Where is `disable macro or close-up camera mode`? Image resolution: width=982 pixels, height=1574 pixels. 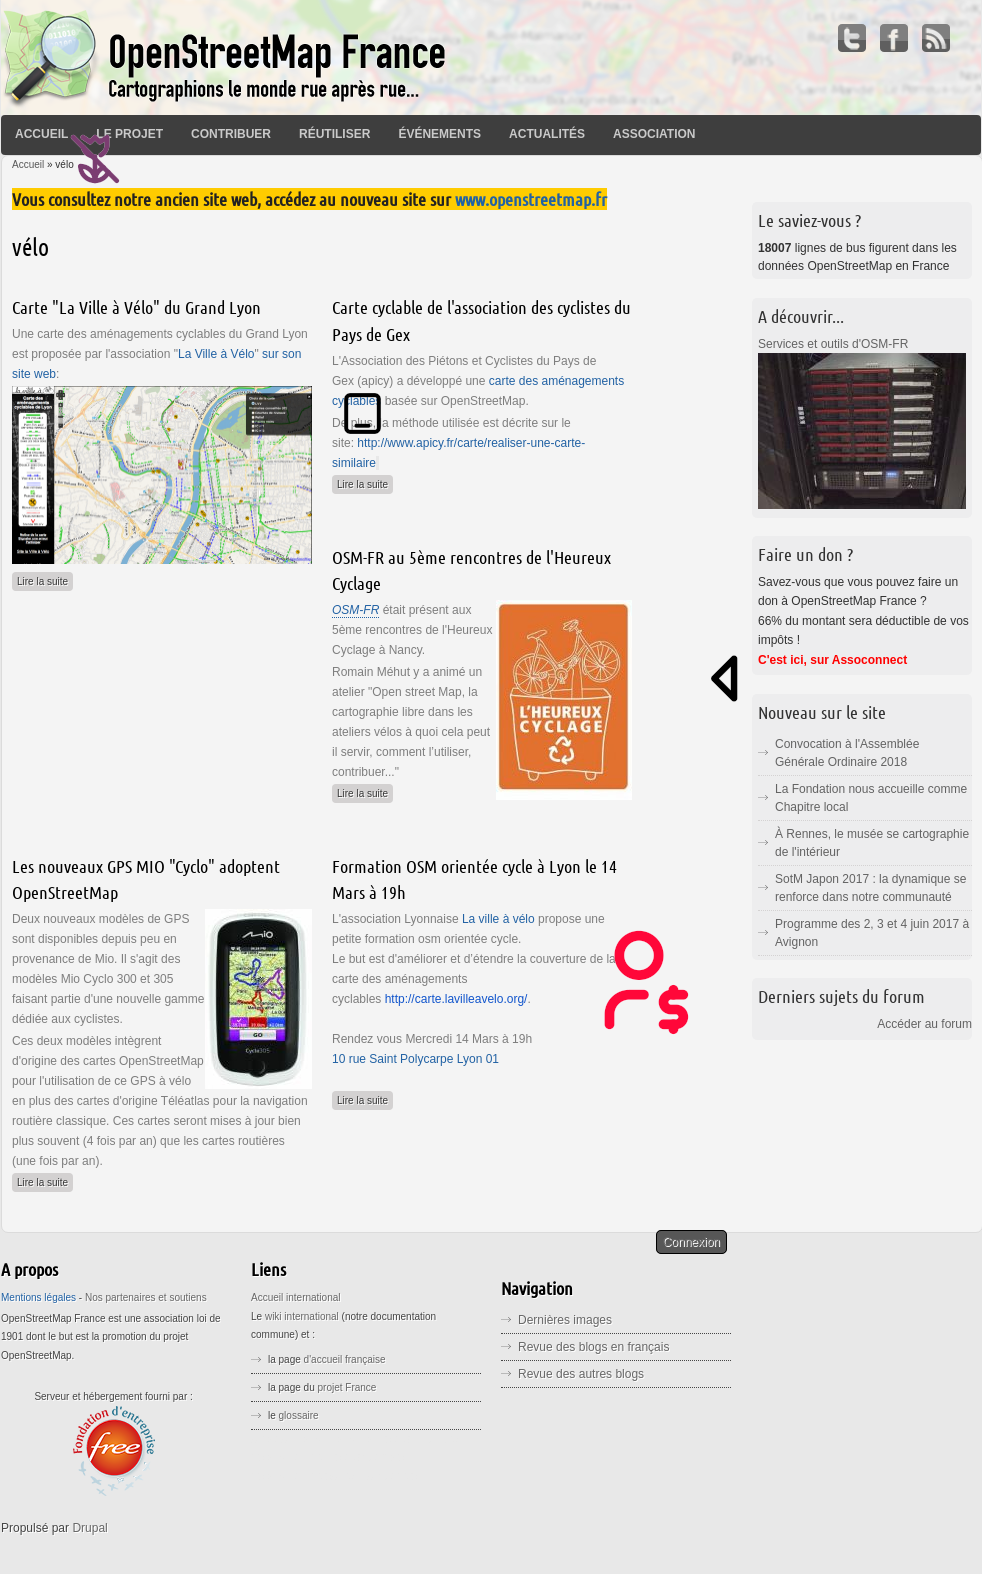
disable macro or close-up camera mode is located at coordinates (95, 159).